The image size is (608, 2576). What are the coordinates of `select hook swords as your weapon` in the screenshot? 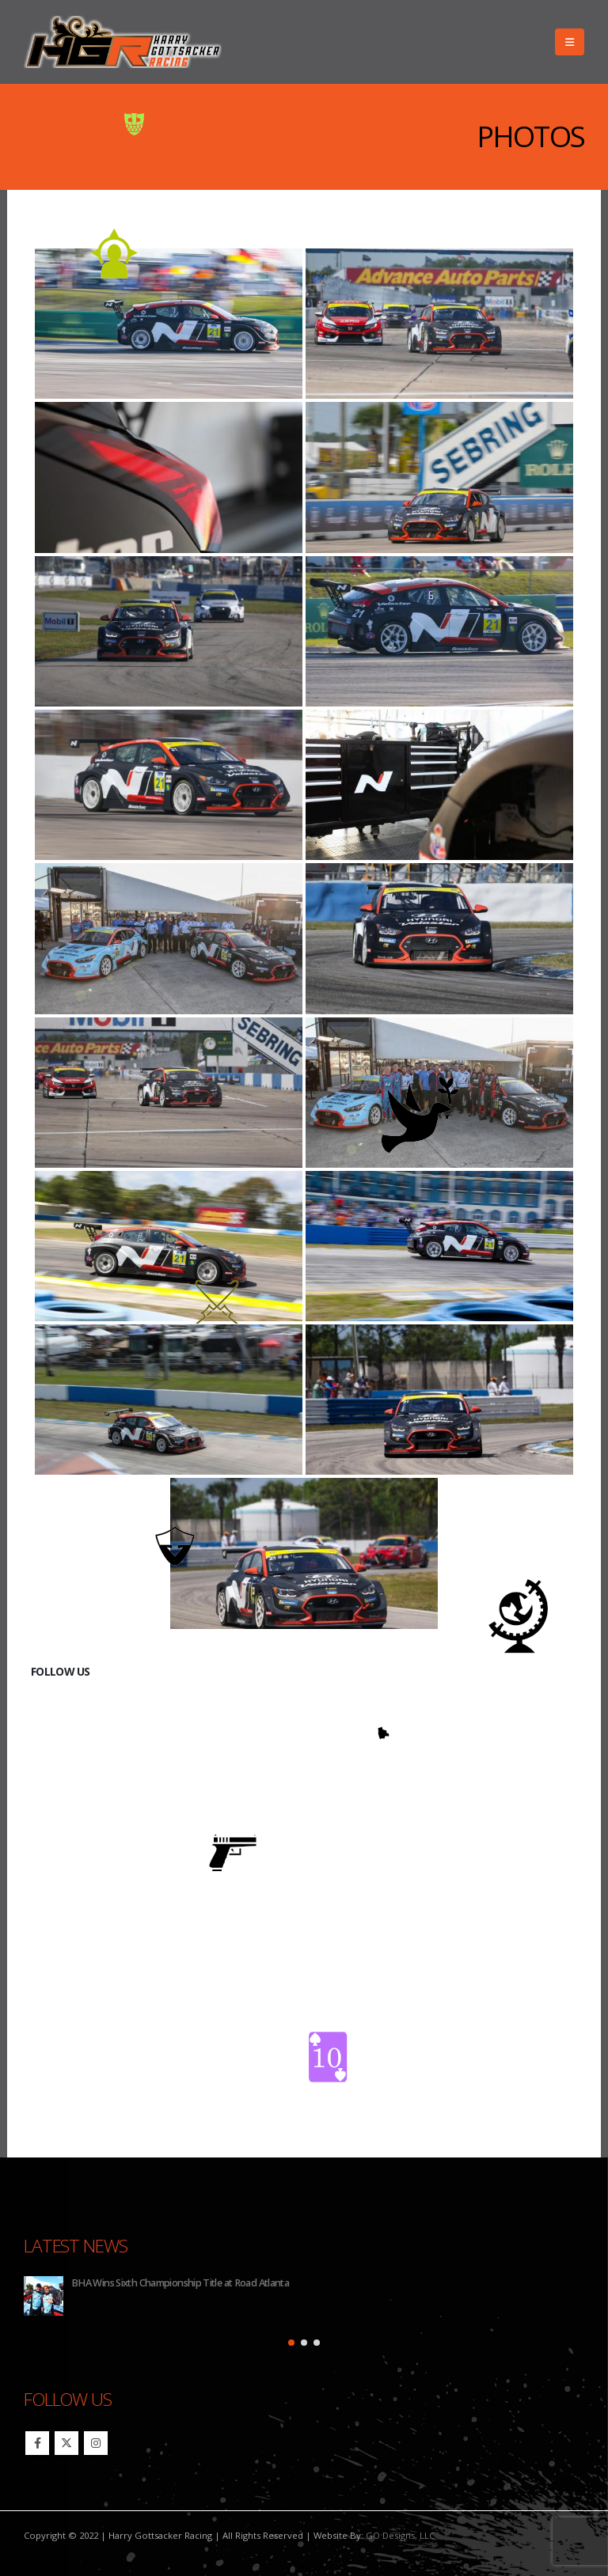 It's located at (217, 1302).